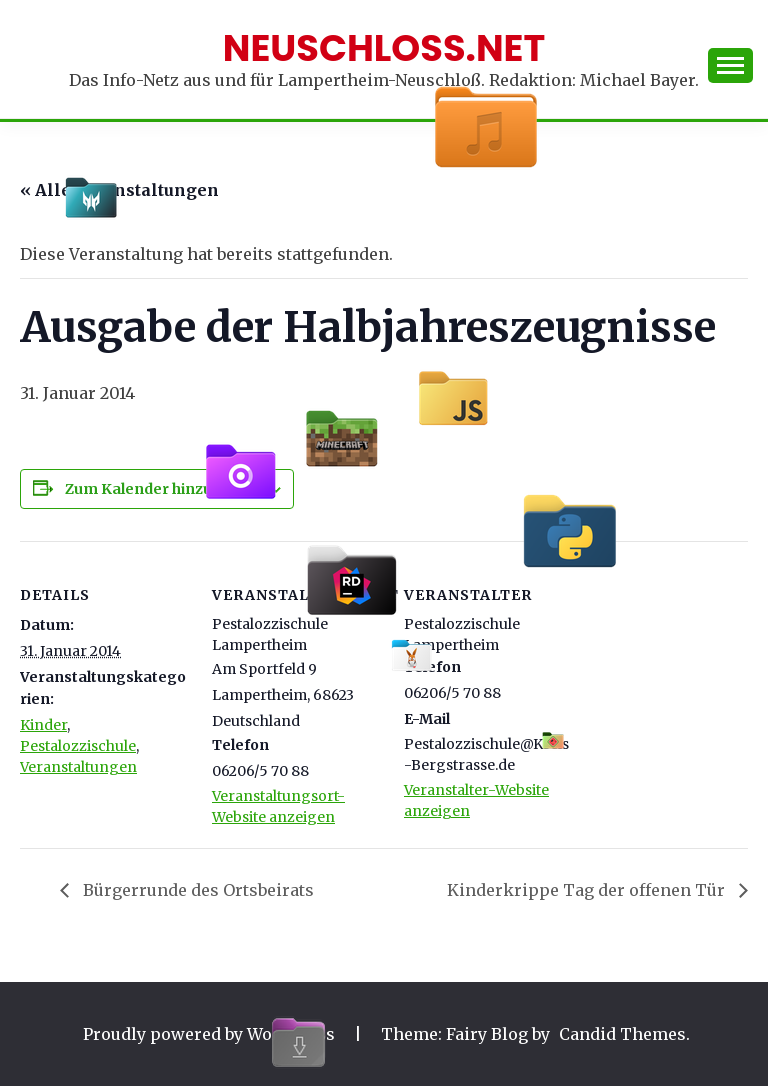  I want to click on access your downloads folder, so click(298, 1042).